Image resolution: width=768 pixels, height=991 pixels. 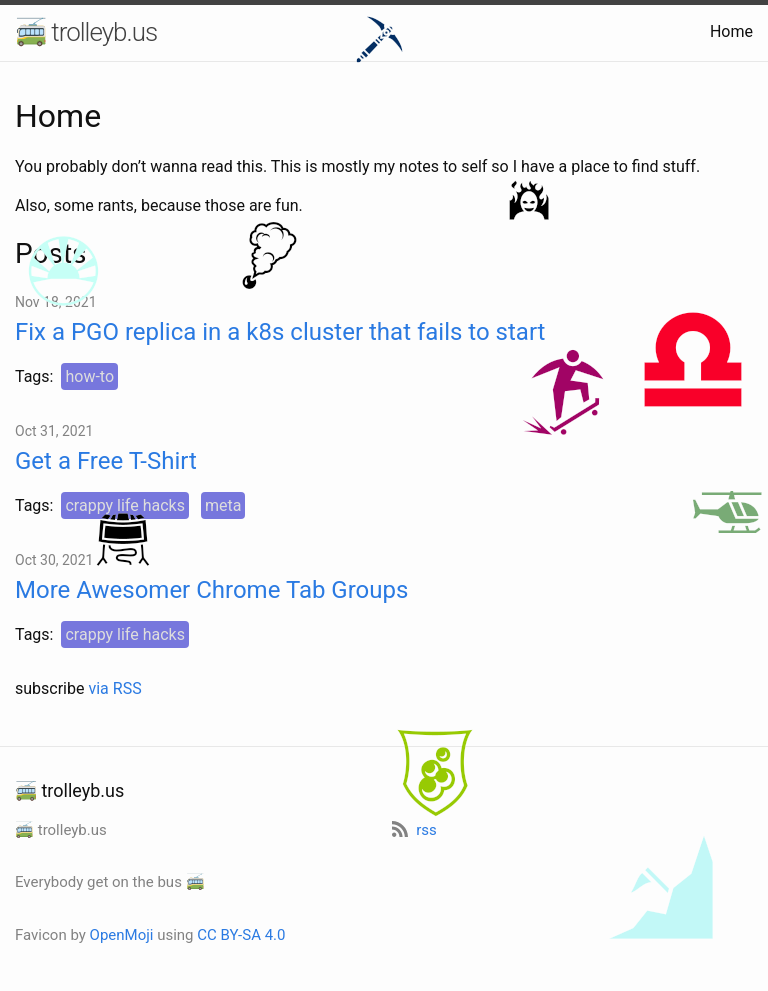 I want to click on pyromaniac character class or trait indicator, so click(x=529, y=200).